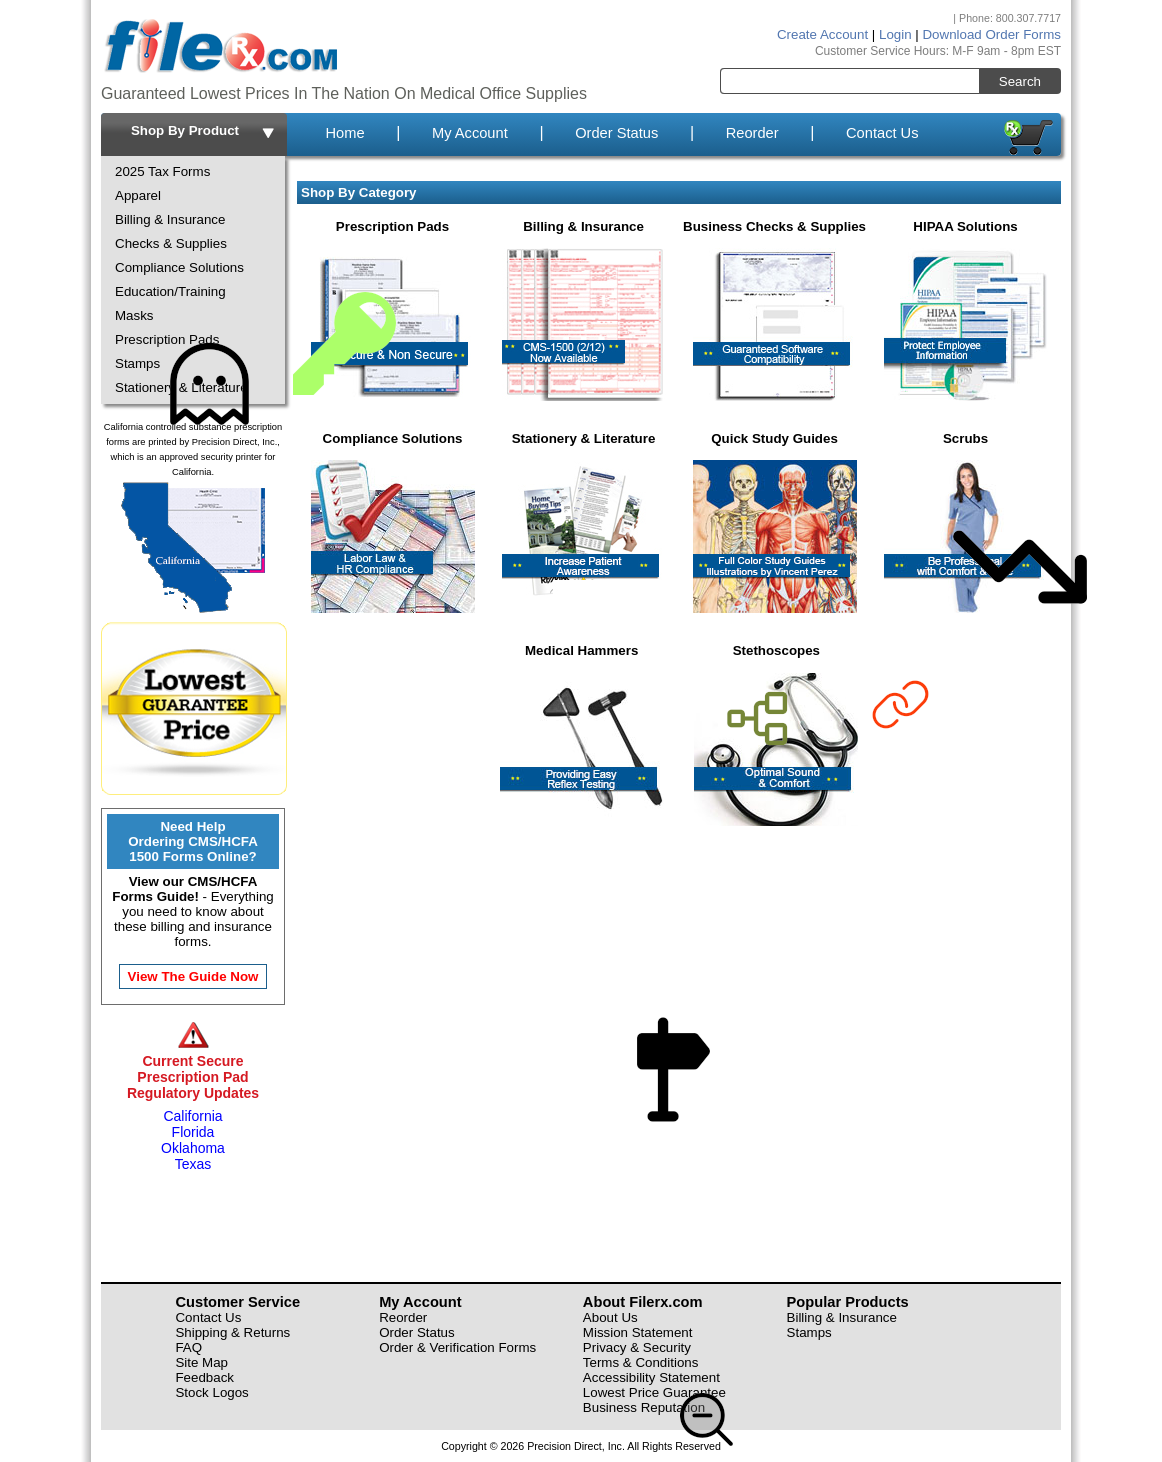 The image size is (1162, 1462). Describe the element at coordinates (209, 385) in the screenshot. I see `enable ghost mode or incognito browsing` at that location.